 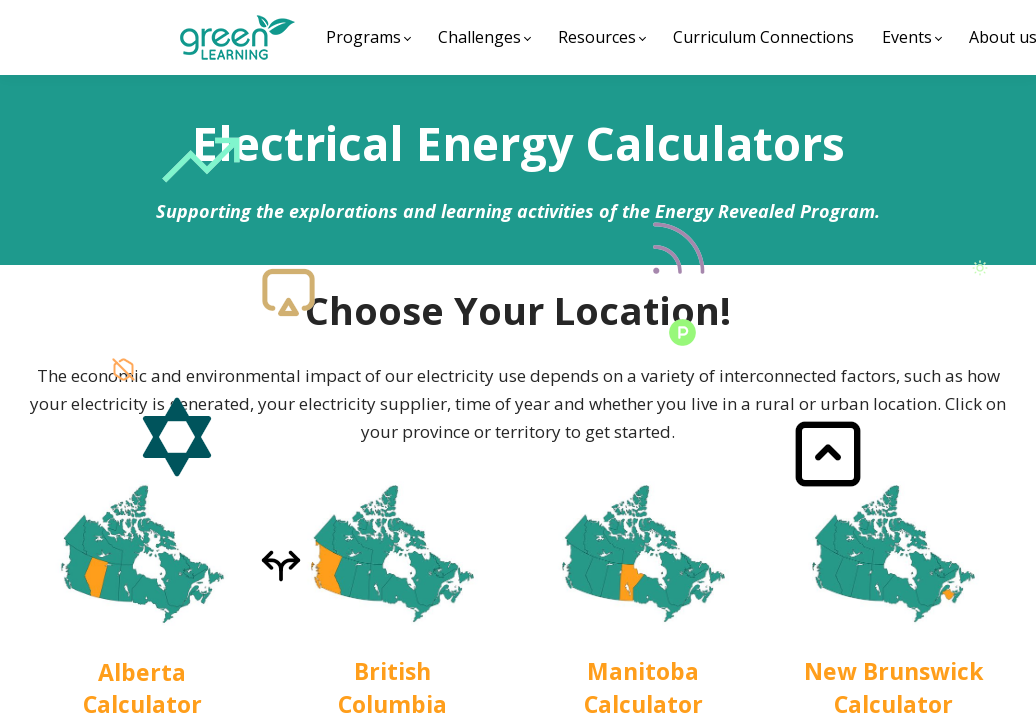 I want to click on start a shareplay session, so click(x=288, y=292).